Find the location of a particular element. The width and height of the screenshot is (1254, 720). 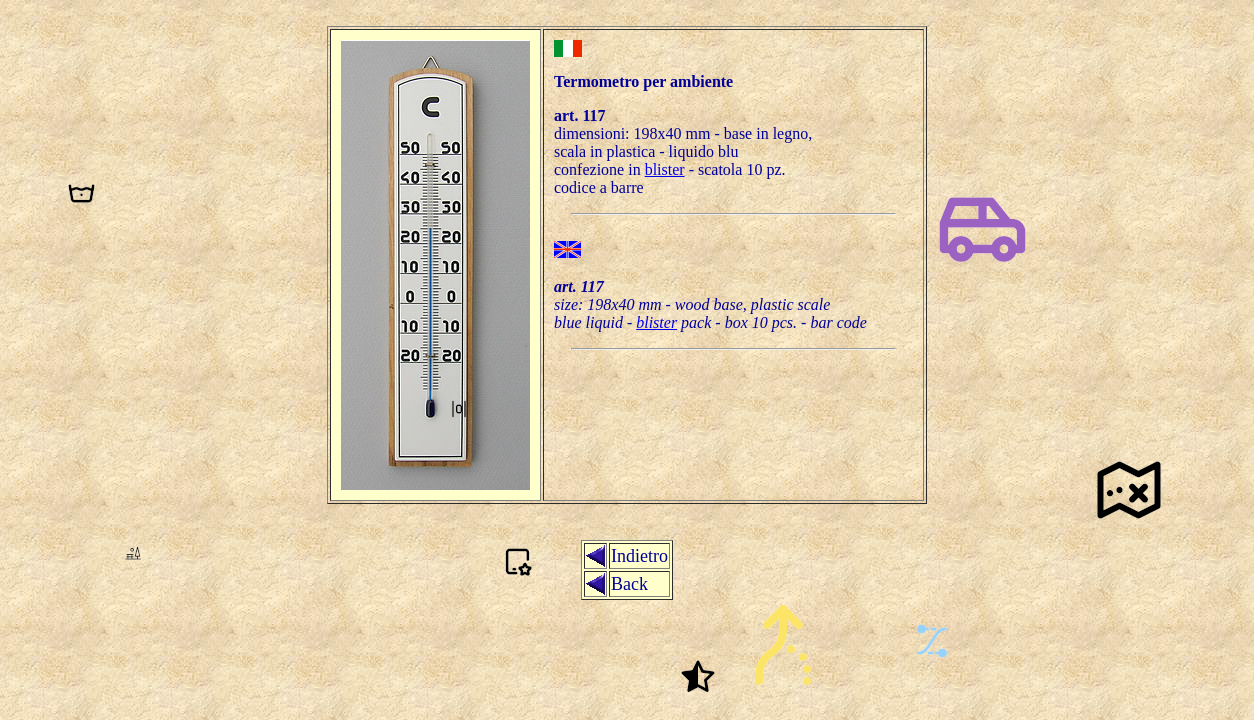

view route directions on map is located at coordinates (1129, 490).